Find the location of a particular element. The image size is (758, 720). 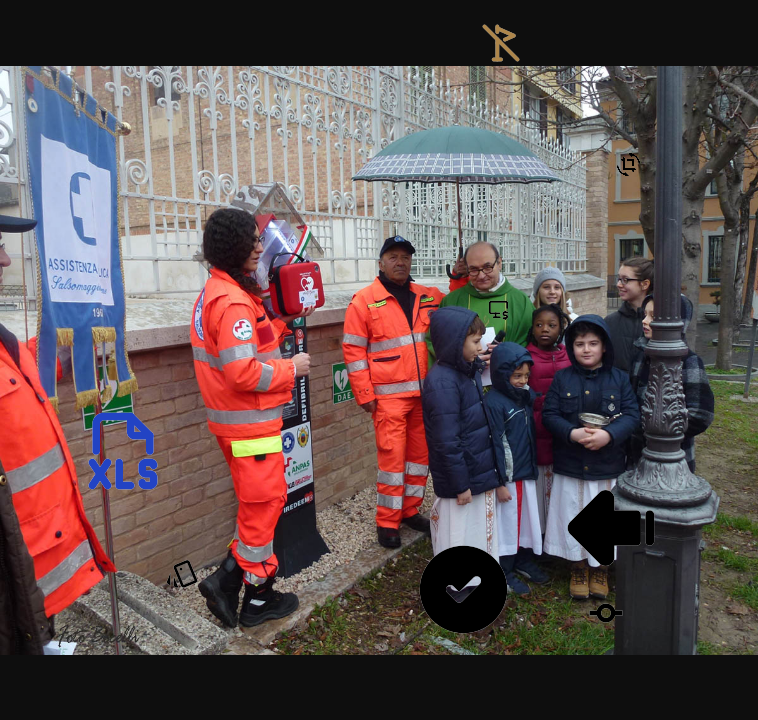

disable or remove a flag marker is located at coordinates (501, 43).